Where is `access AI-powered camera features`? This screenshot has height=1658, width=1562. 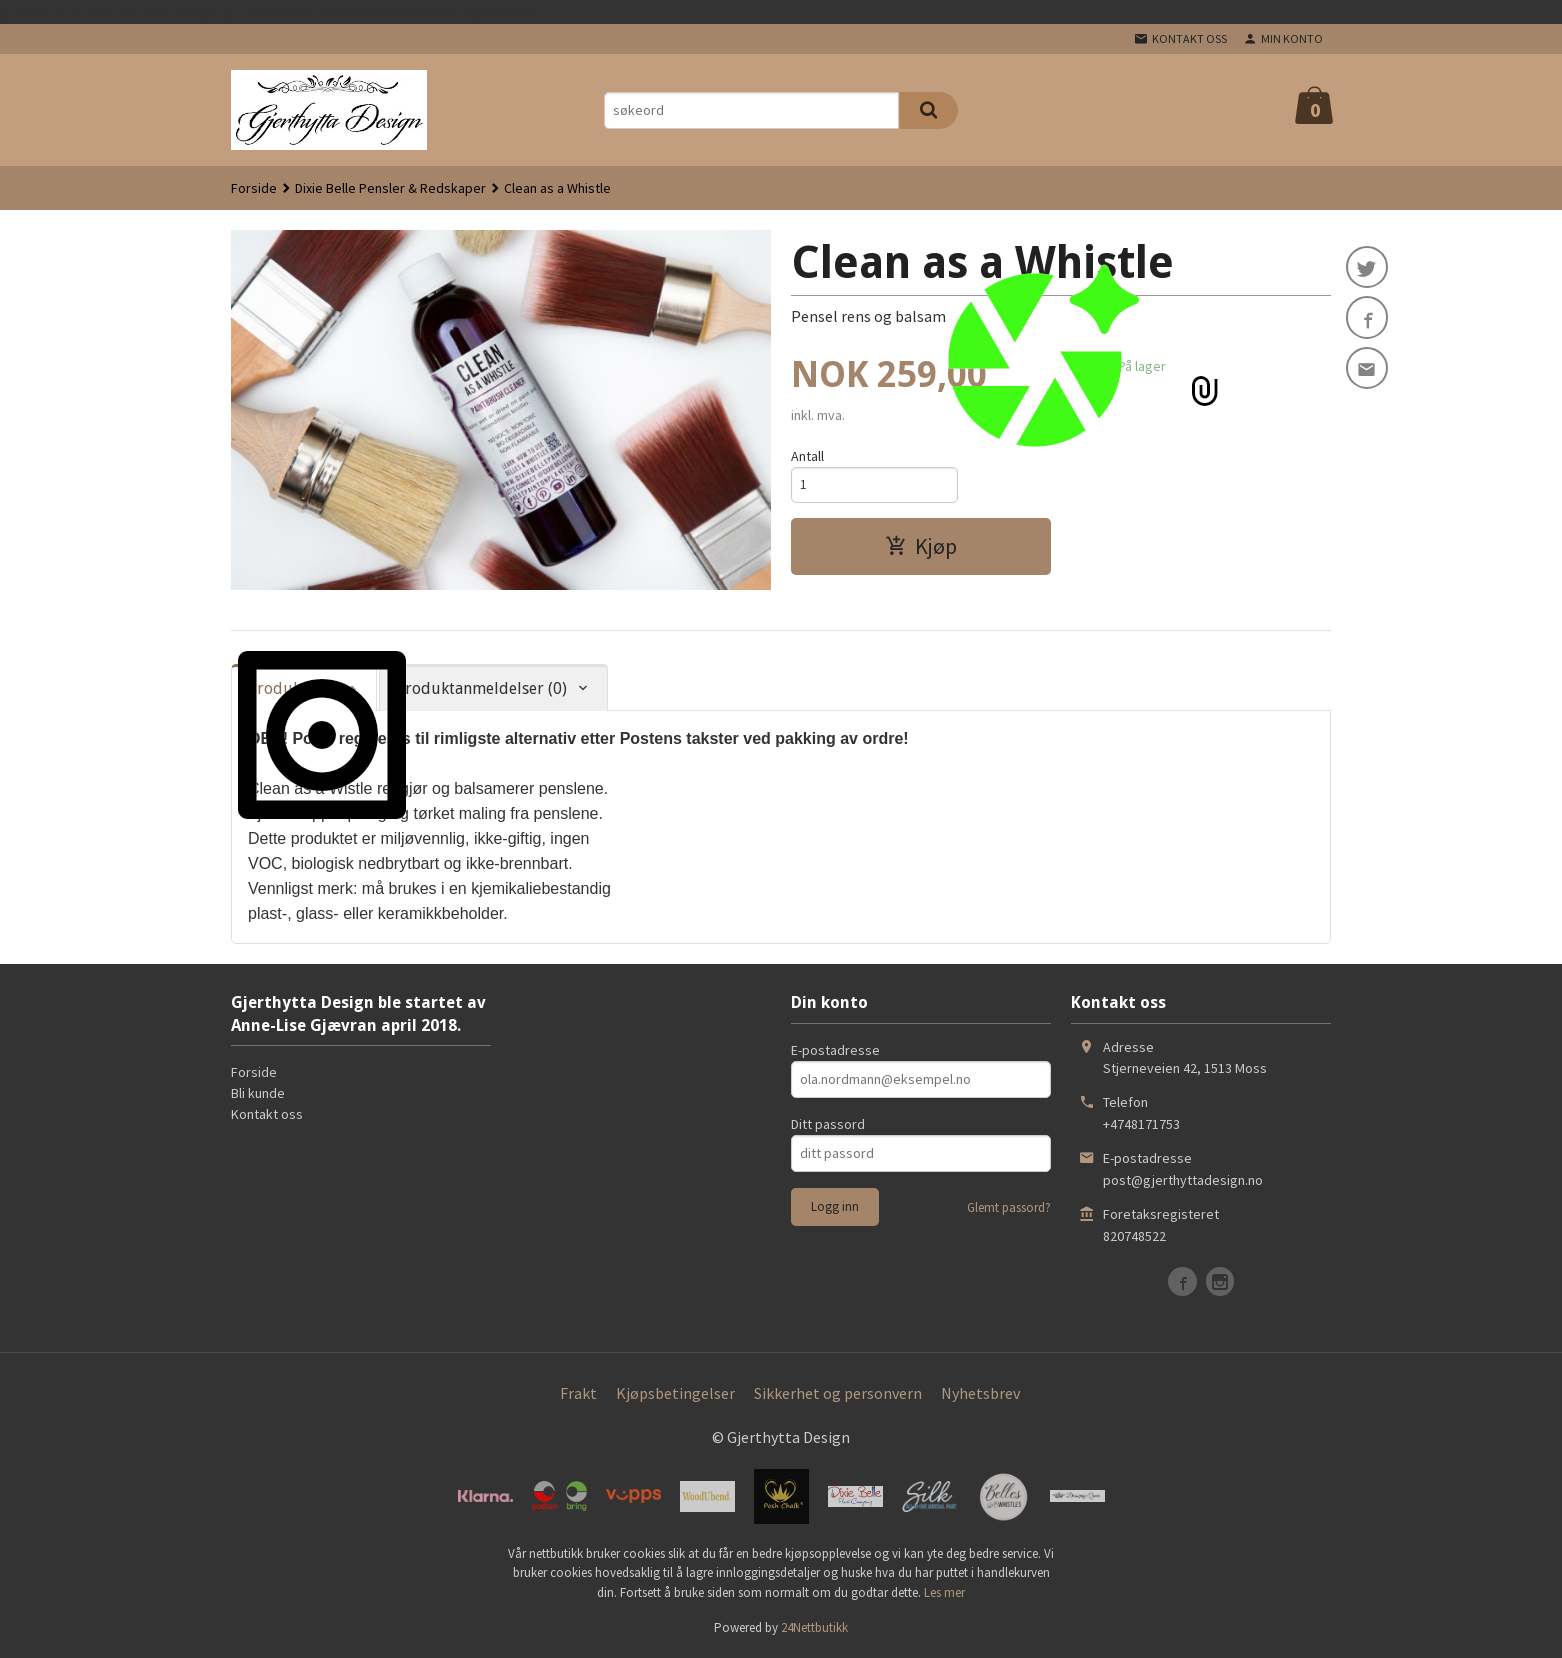
access AI-powered camera features is located at coordinates (1035, 360).